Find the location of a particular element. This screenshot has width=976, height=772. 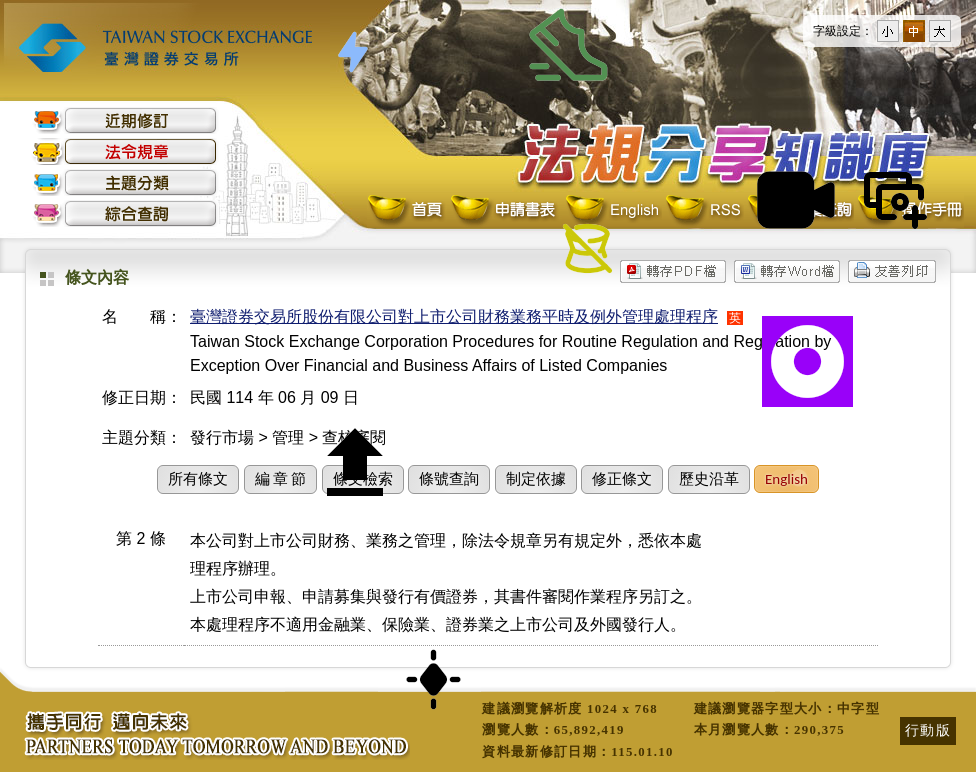

upload a file is located at coordinates (355, 464).